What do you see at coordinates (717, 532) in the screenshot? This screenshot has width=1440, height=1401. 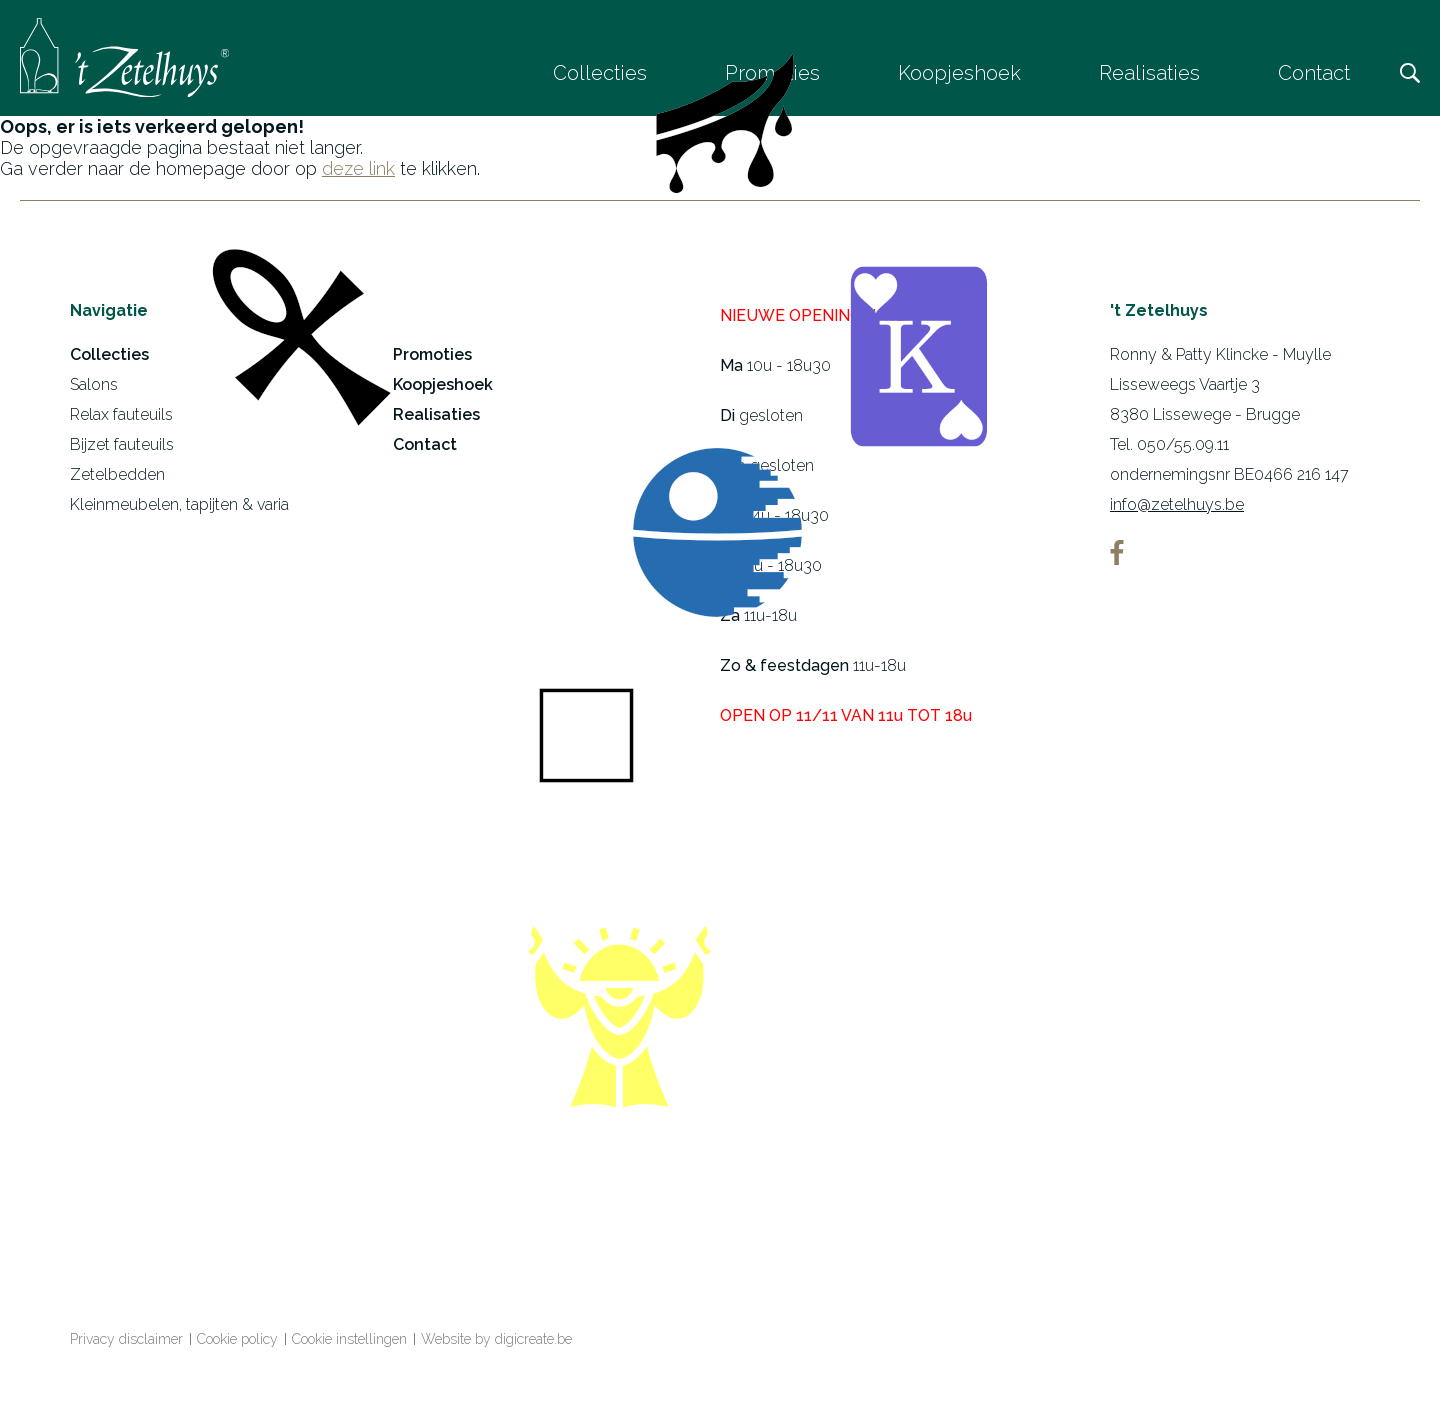 I see `Death Star icon from Star Wars franchise` at bounding box center [717, 532].